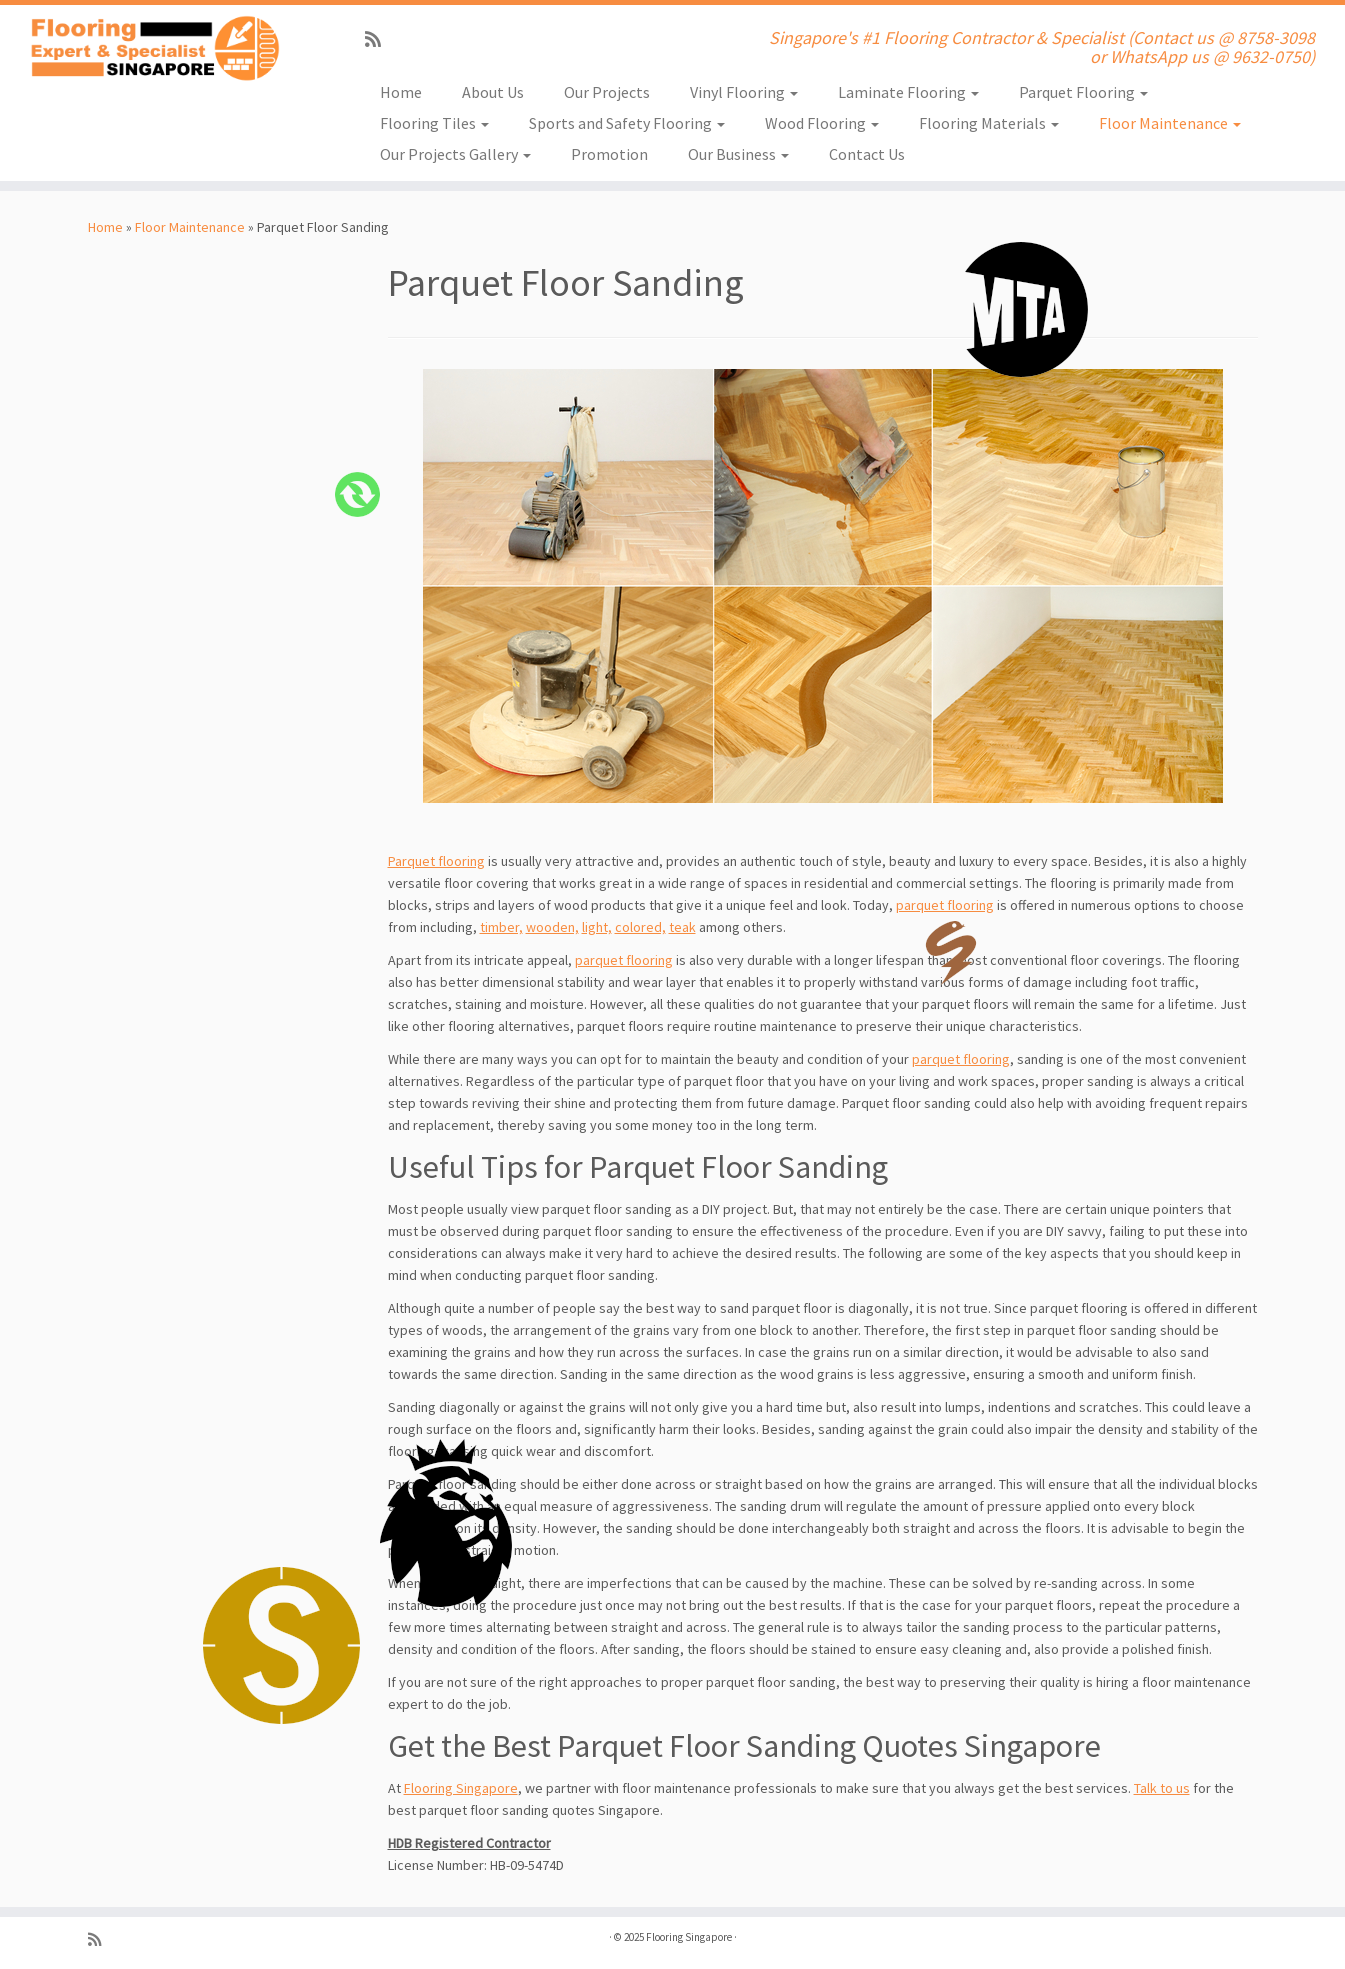  Describe the element at coordinates (1026, 309) in the screenshot. I see `Metropolitan Transportation Authority (MTA) logo` at that location.